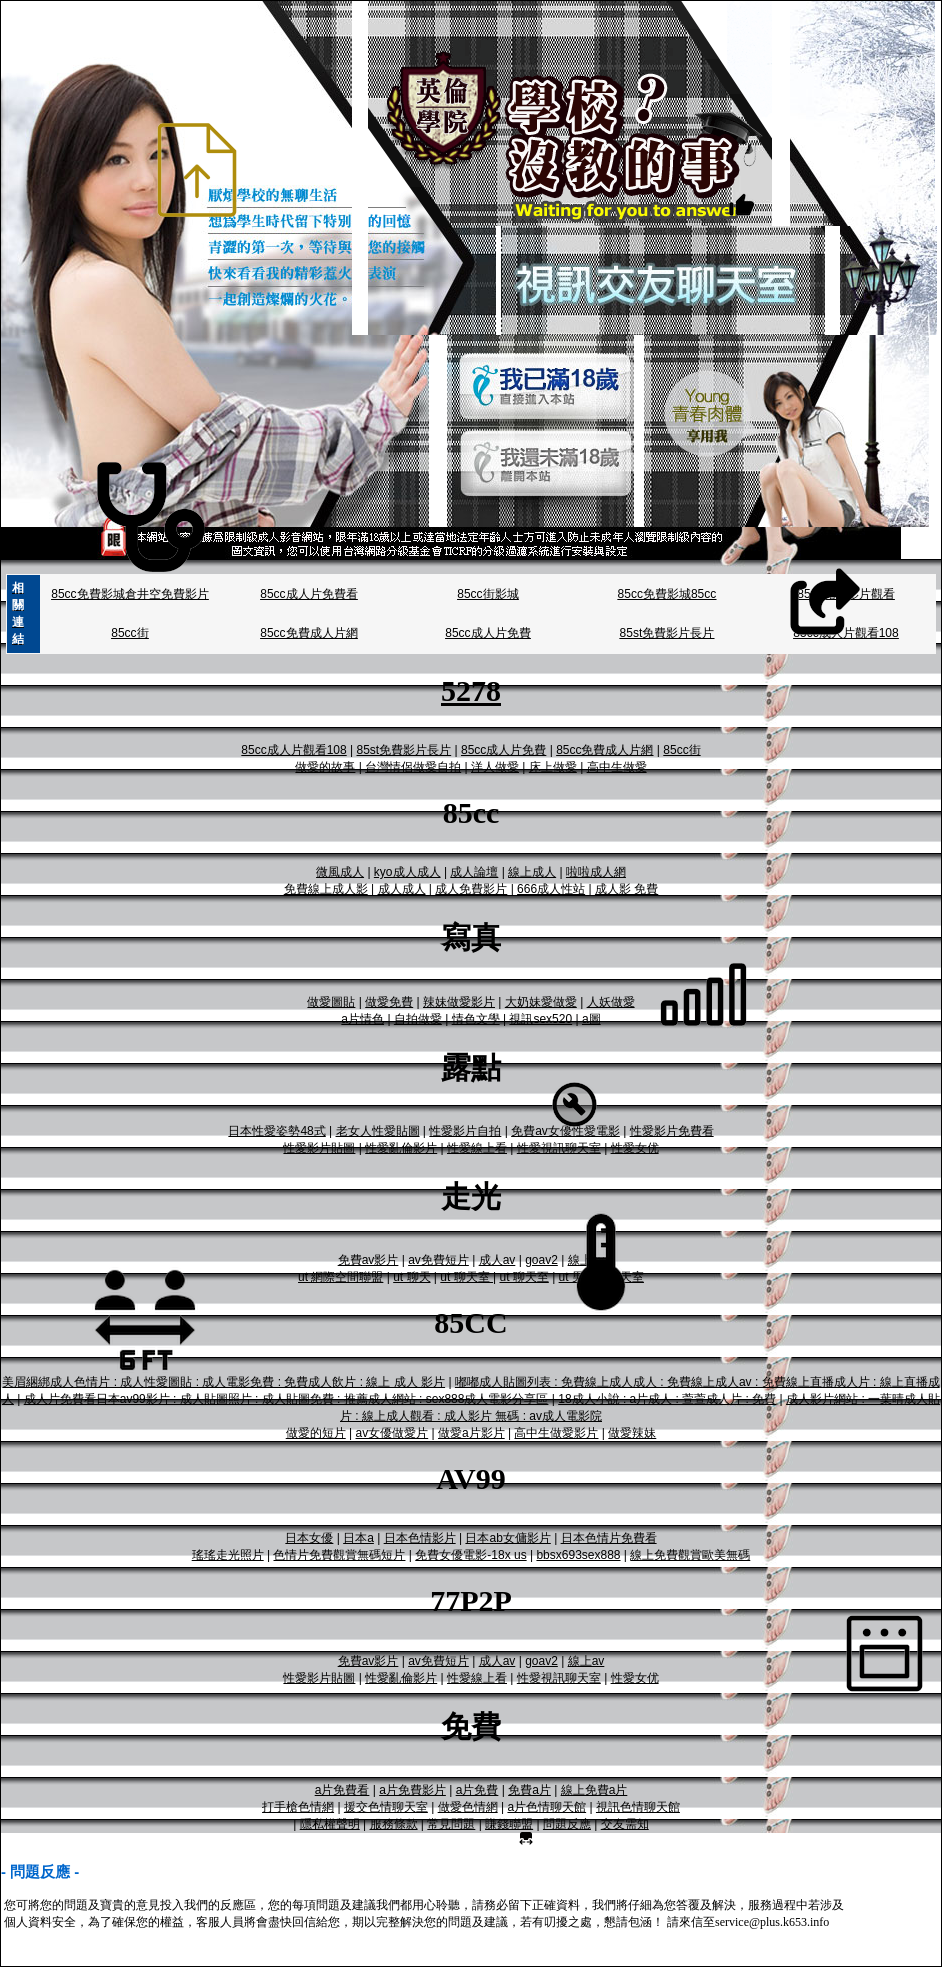  What do you see at coordinates (601, 1262) in the screenshot?
I see `adjust temperature settings` at bounding box center [601, 1262].